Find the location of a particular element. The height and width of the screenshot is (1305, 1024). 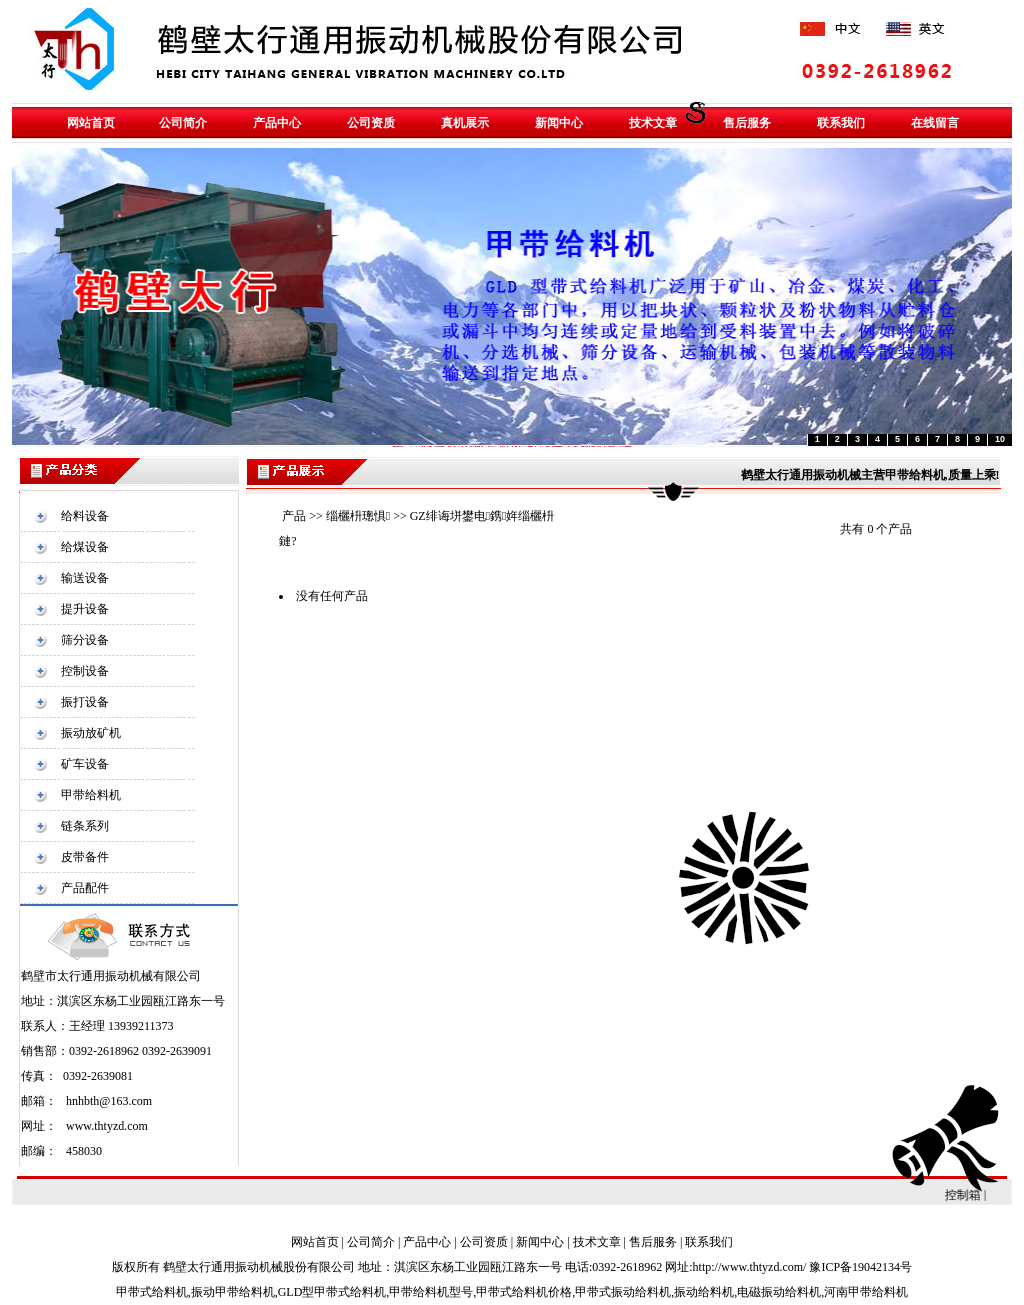

air force or military aviation badge is located at coordinates (673, 491).